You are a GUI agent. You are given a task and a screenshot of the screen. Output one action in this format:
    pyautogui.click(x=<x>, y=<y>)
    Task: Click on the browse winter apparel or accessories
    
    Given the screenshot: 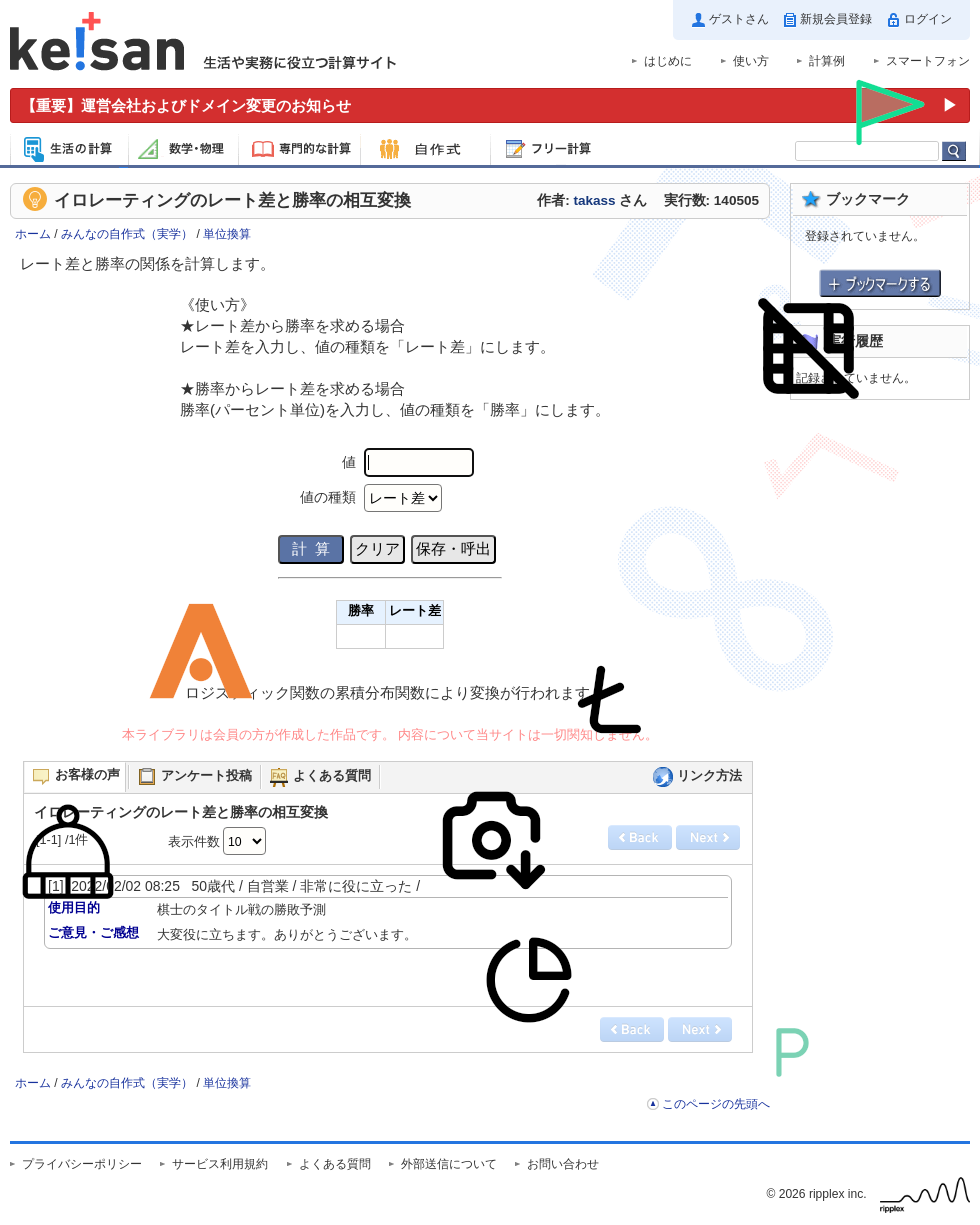 What is the action you would take?
    pyautogui.click(x=68, y=857)
    